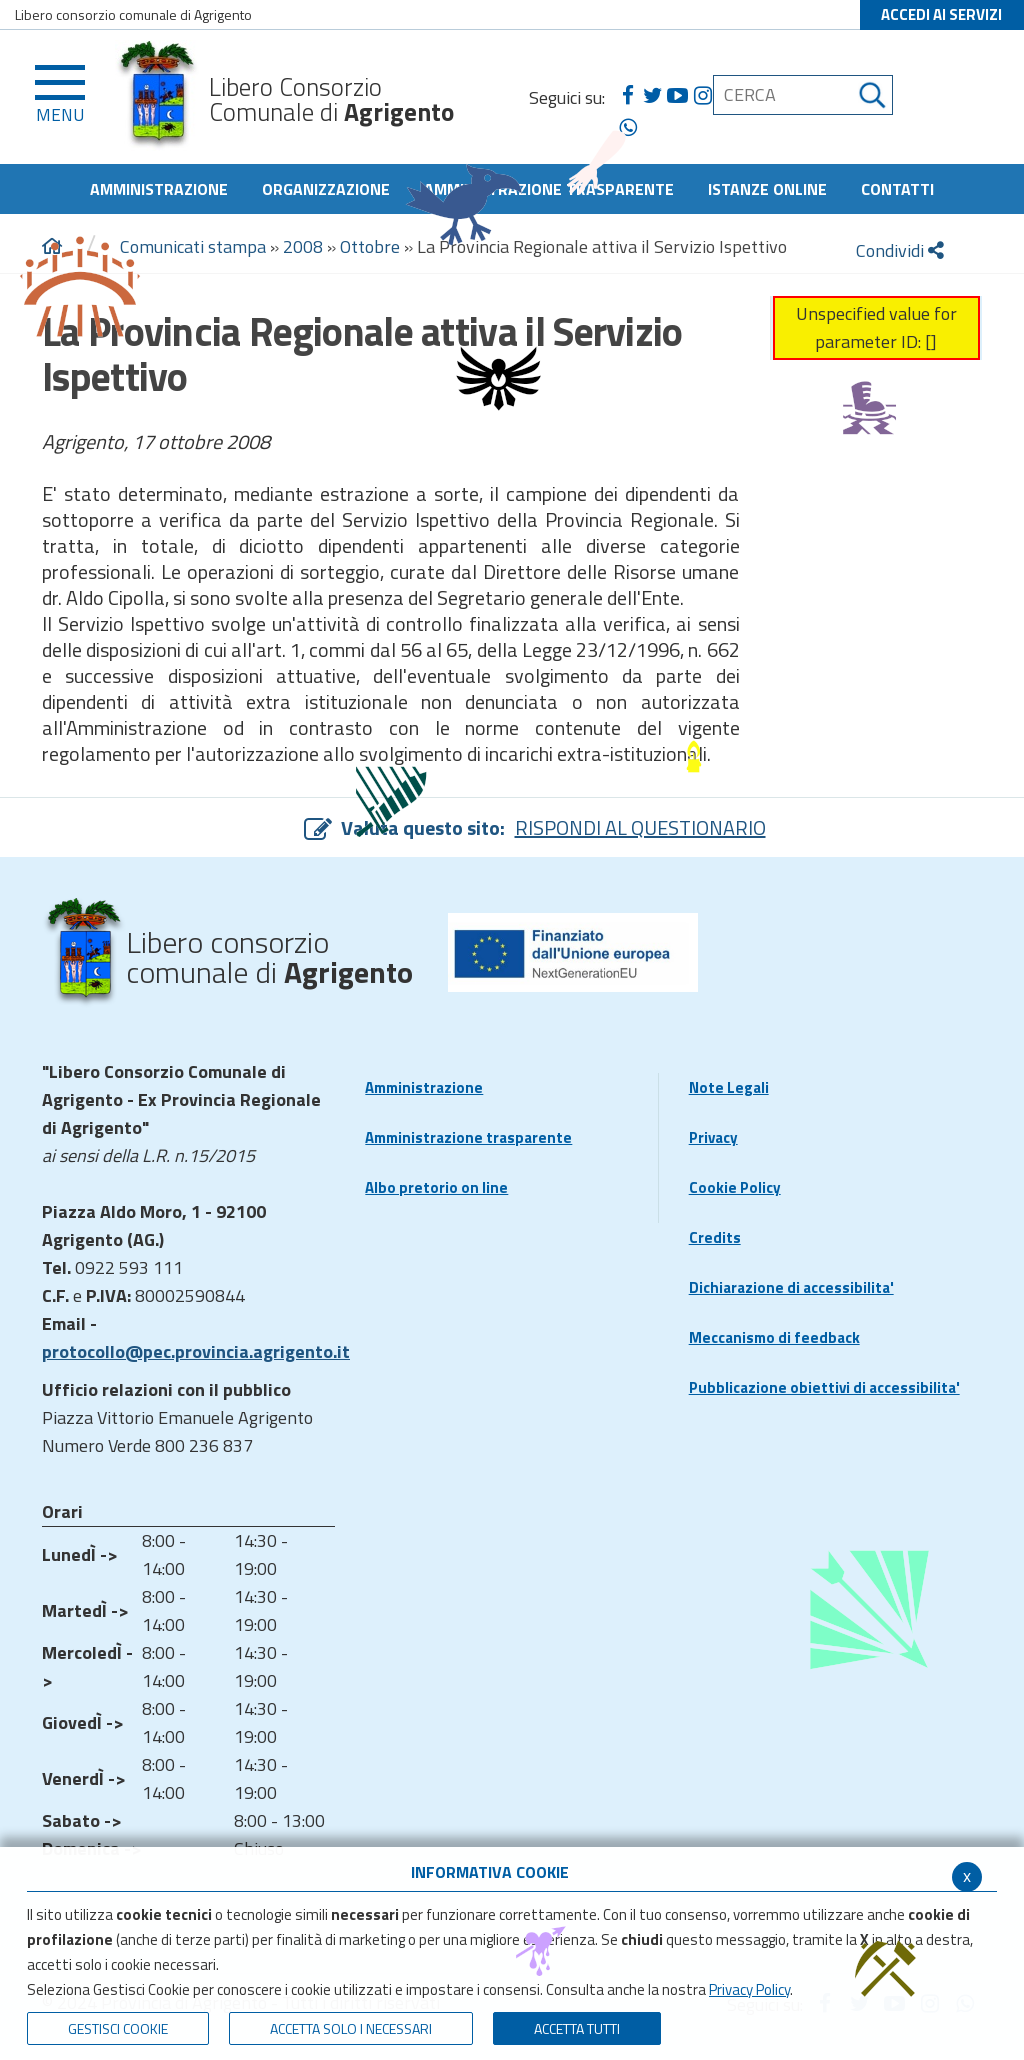  What do you see at coordinates (462, 202) in the screenshot?
I see `sparrow character or bird companion in a game` at bounding box center [462, 202].